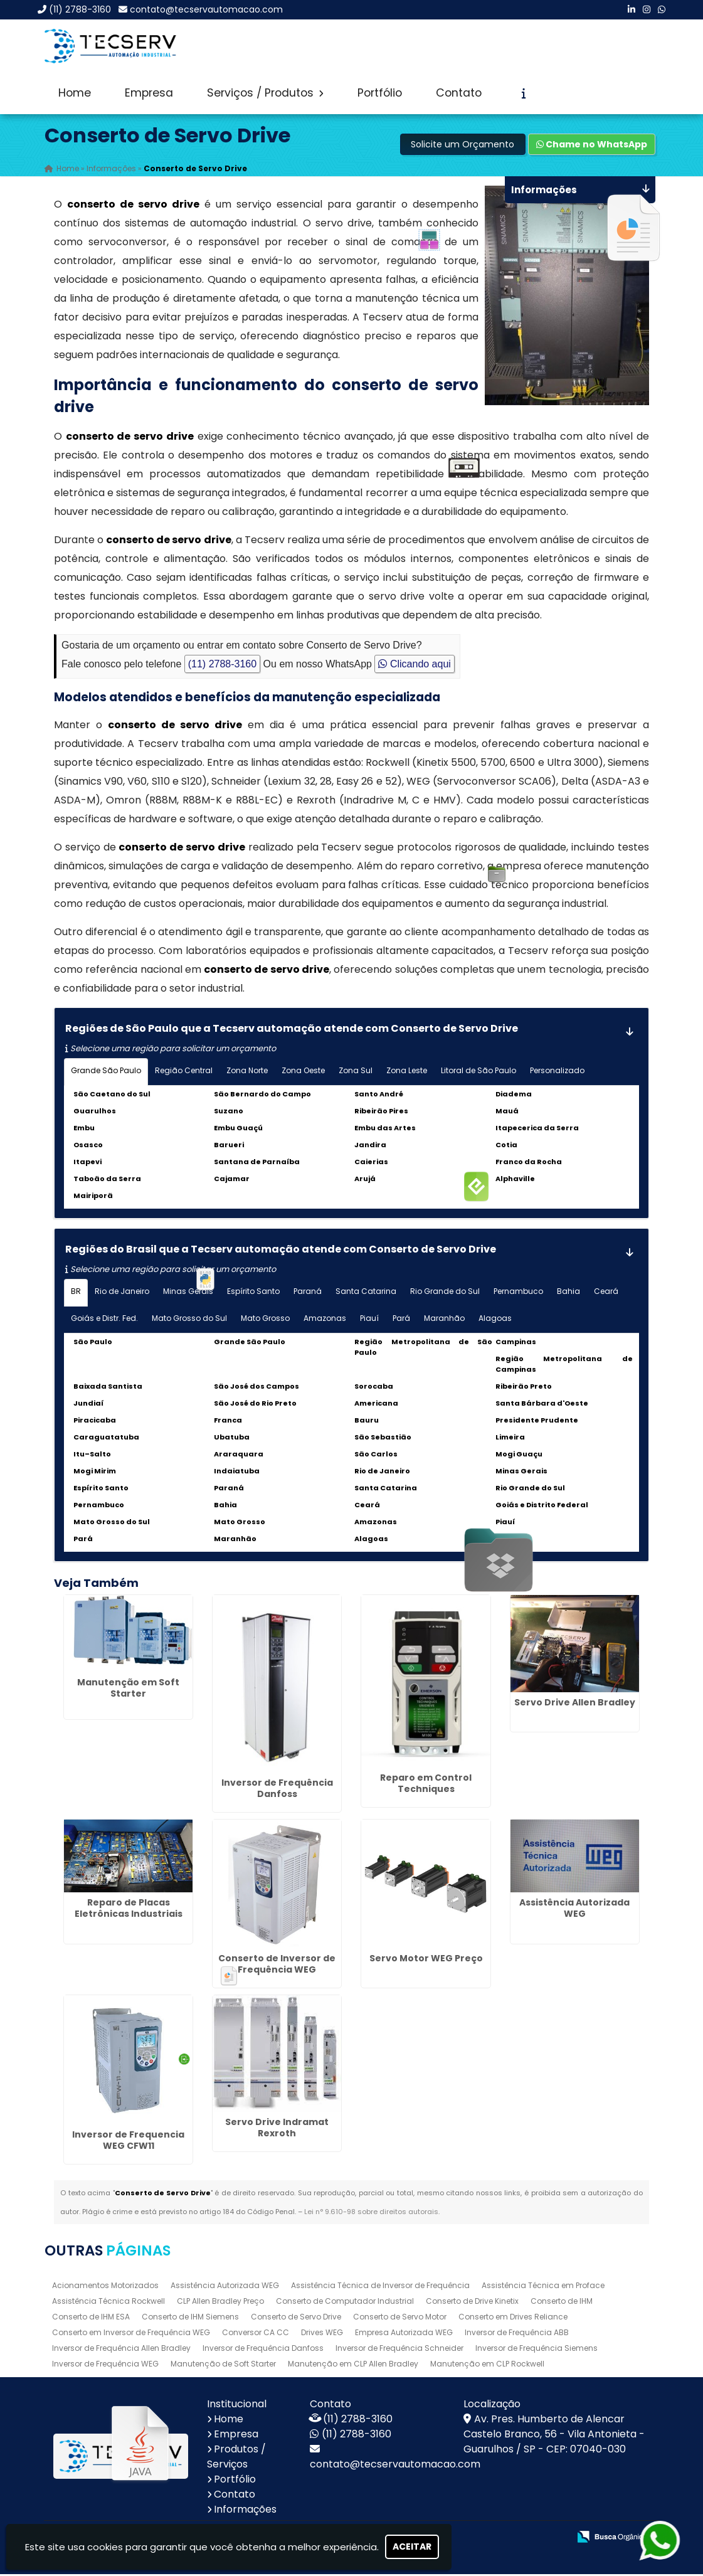  I want to click on open your Dropbox synced folder, so click(499, 1560).